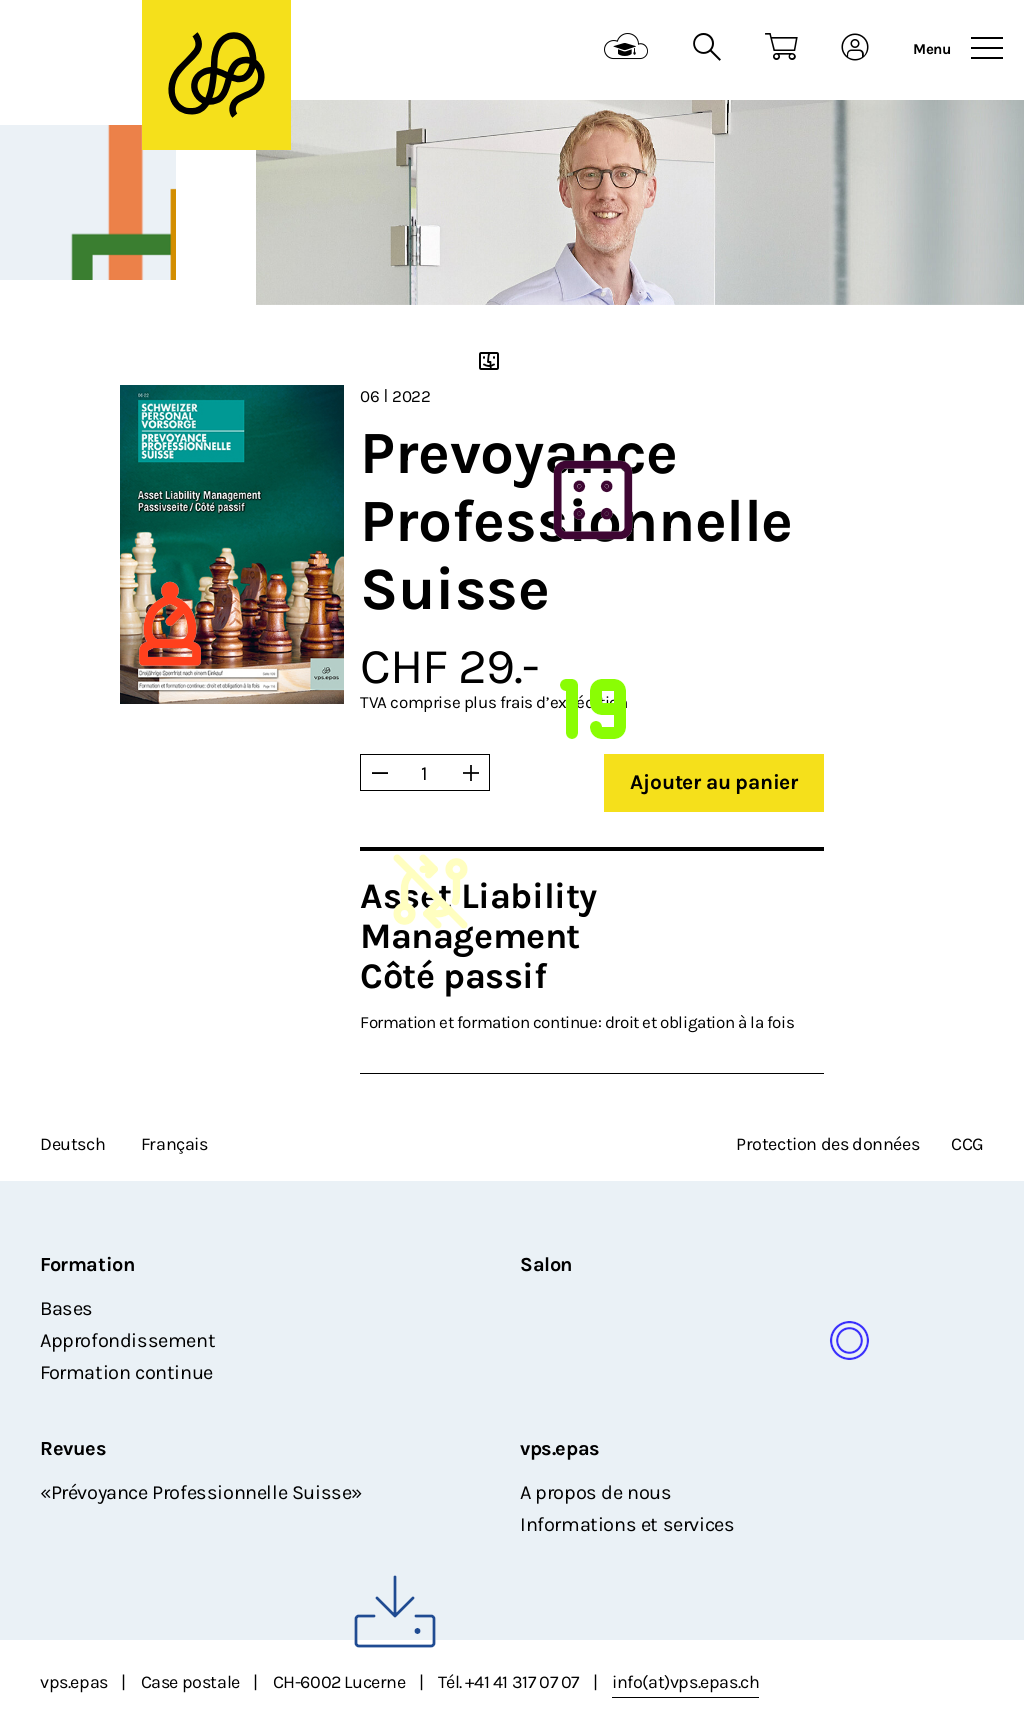 This screenshot has height=1734, width=1024. I want to click on indicates 19 items or notifications, so click(590, 709).